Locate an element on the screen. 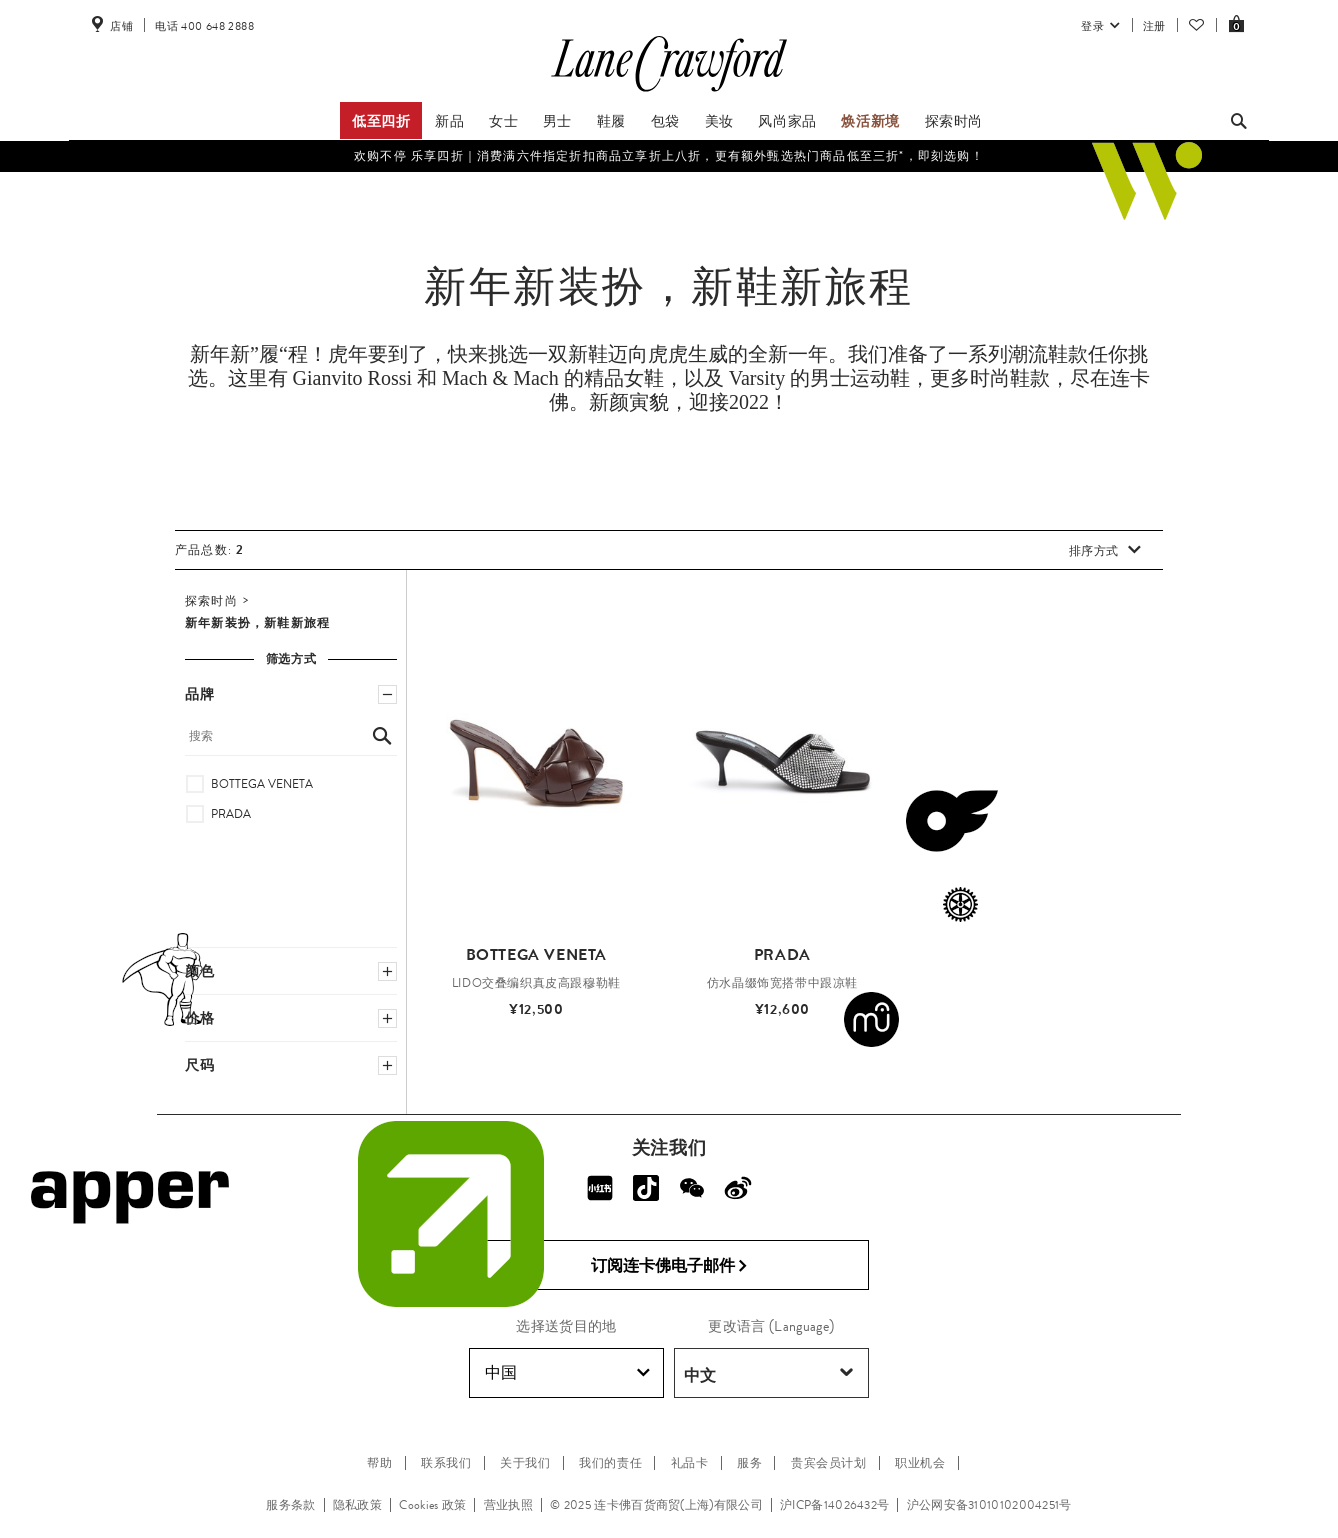 The height and width of the screenshot is (1538, 1338). apper brand logo is located at coordinates (130, 1191).